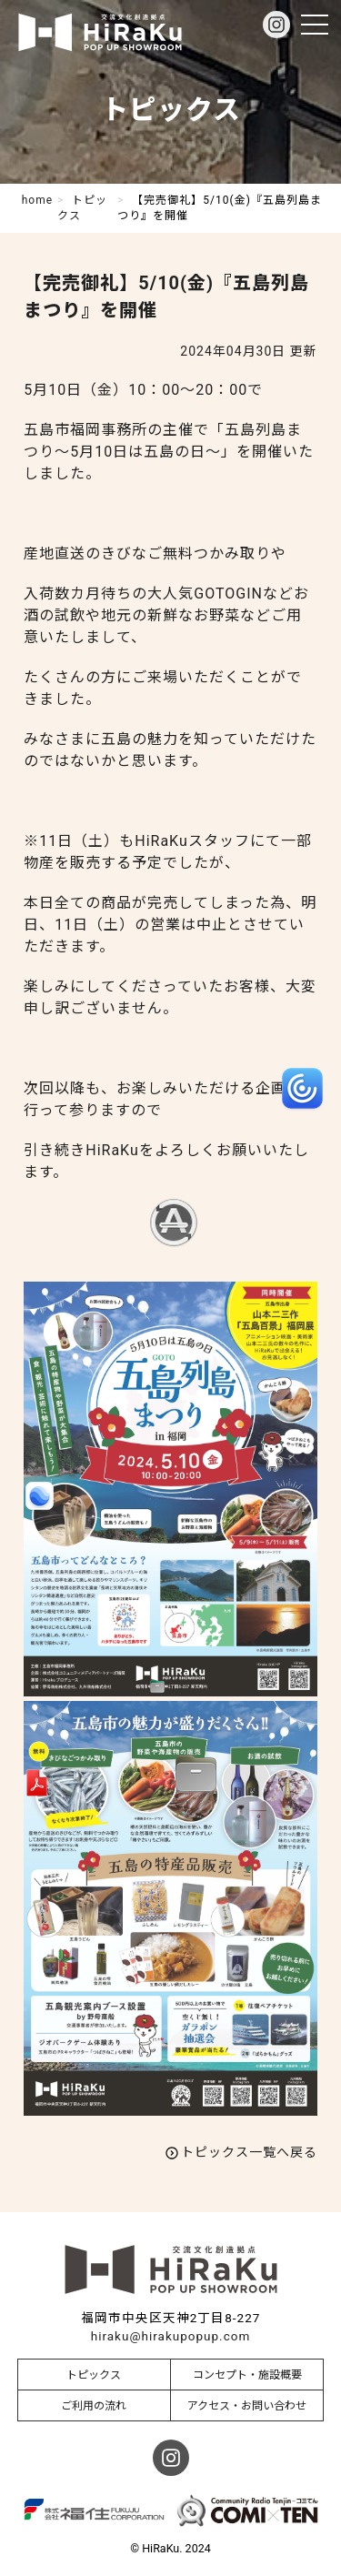 Image resolution: width=341 pixels, height=2576 pixels. What do you see at coordinates (39, 1495) in the screenshot?
I see `open google earth app` at bounding box center [39, 1495].